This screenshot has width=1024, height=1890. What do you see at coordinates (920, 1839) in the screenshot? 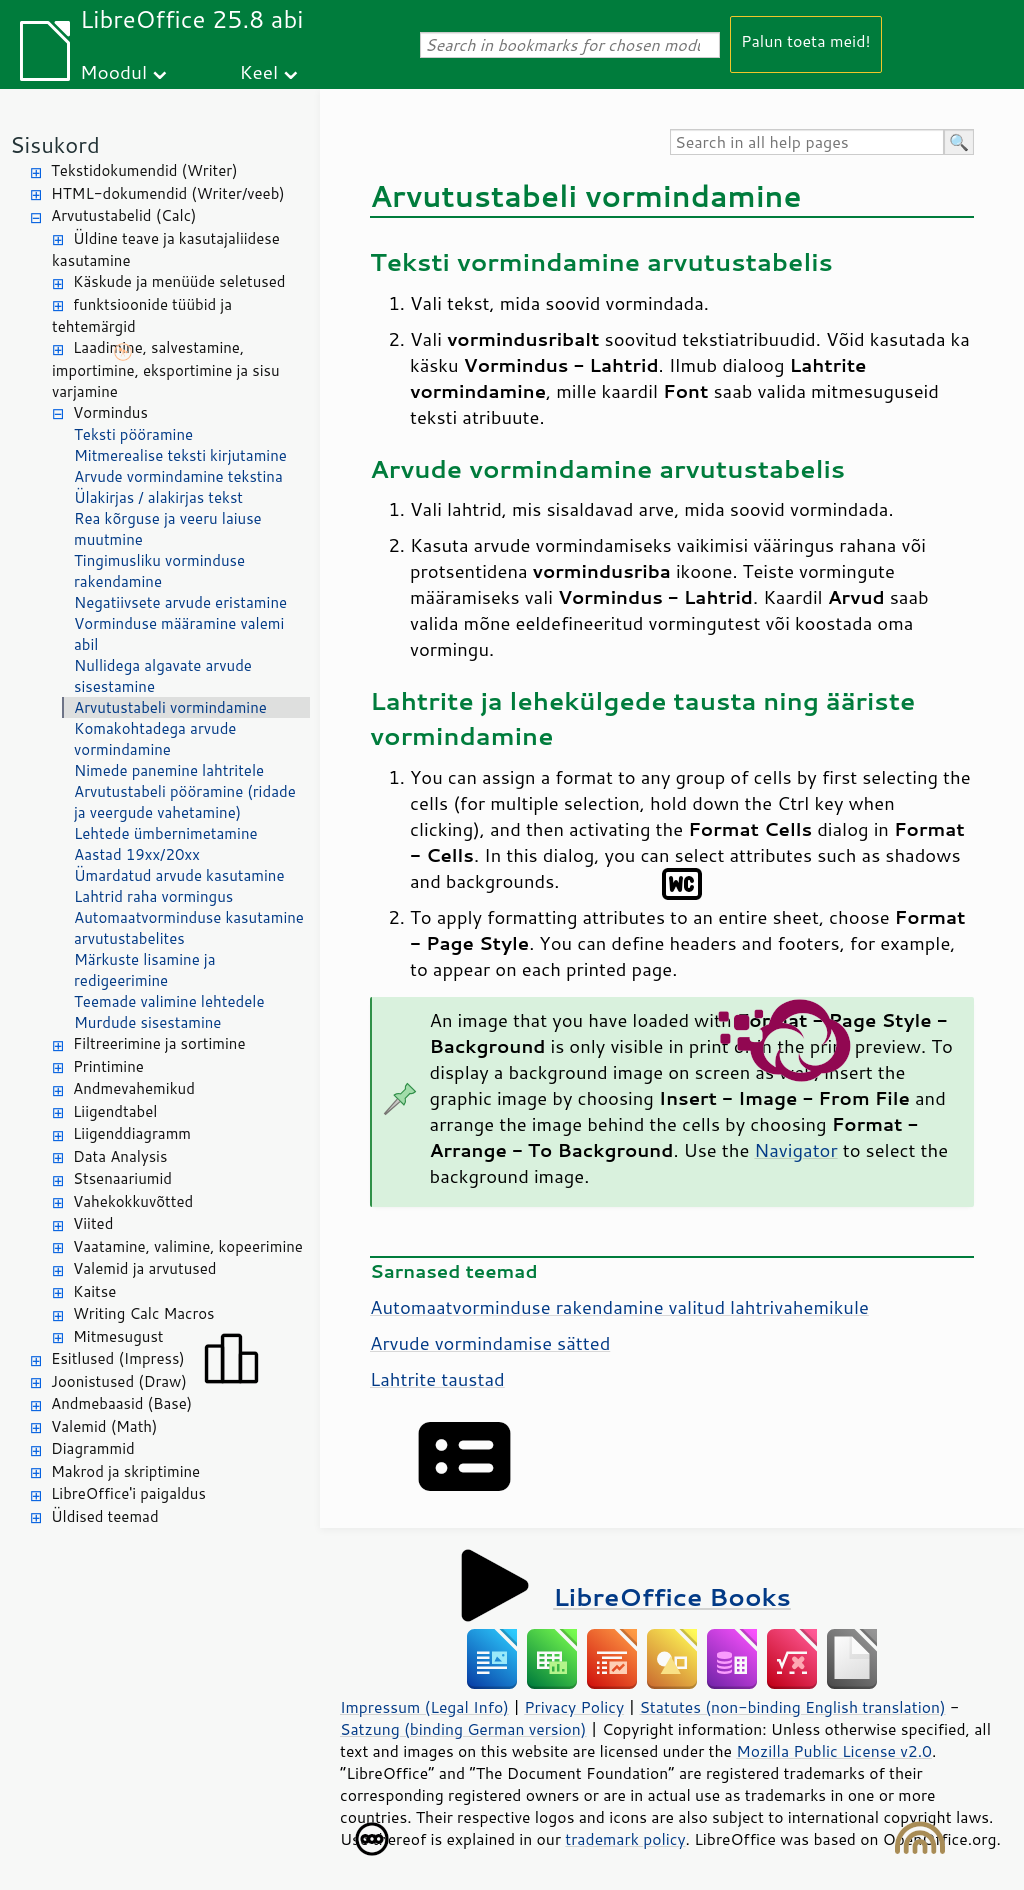
I see `indicates LGBTQ+ pride or inclusivity features` at bounding box center [920, 1839].